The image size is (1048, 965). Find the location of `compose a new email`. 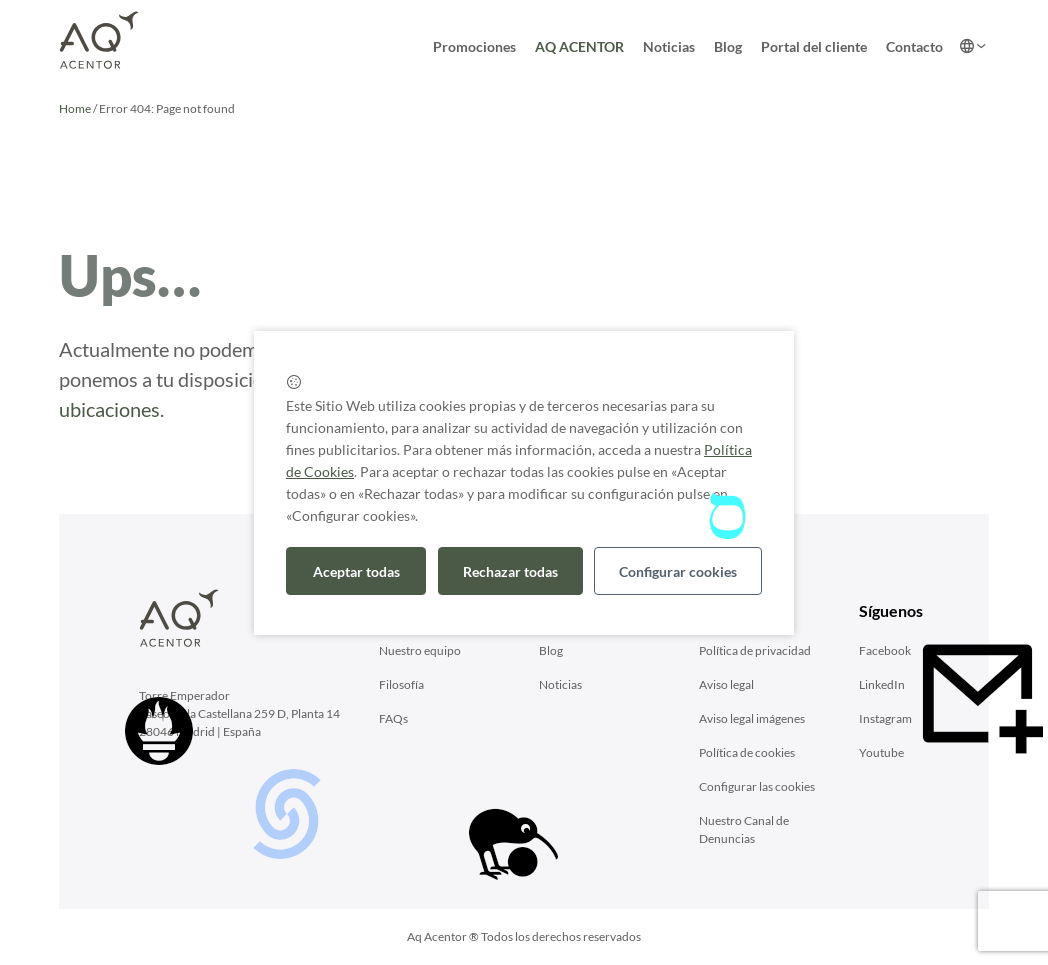

compose a new email is located at coordinates (977, 693).